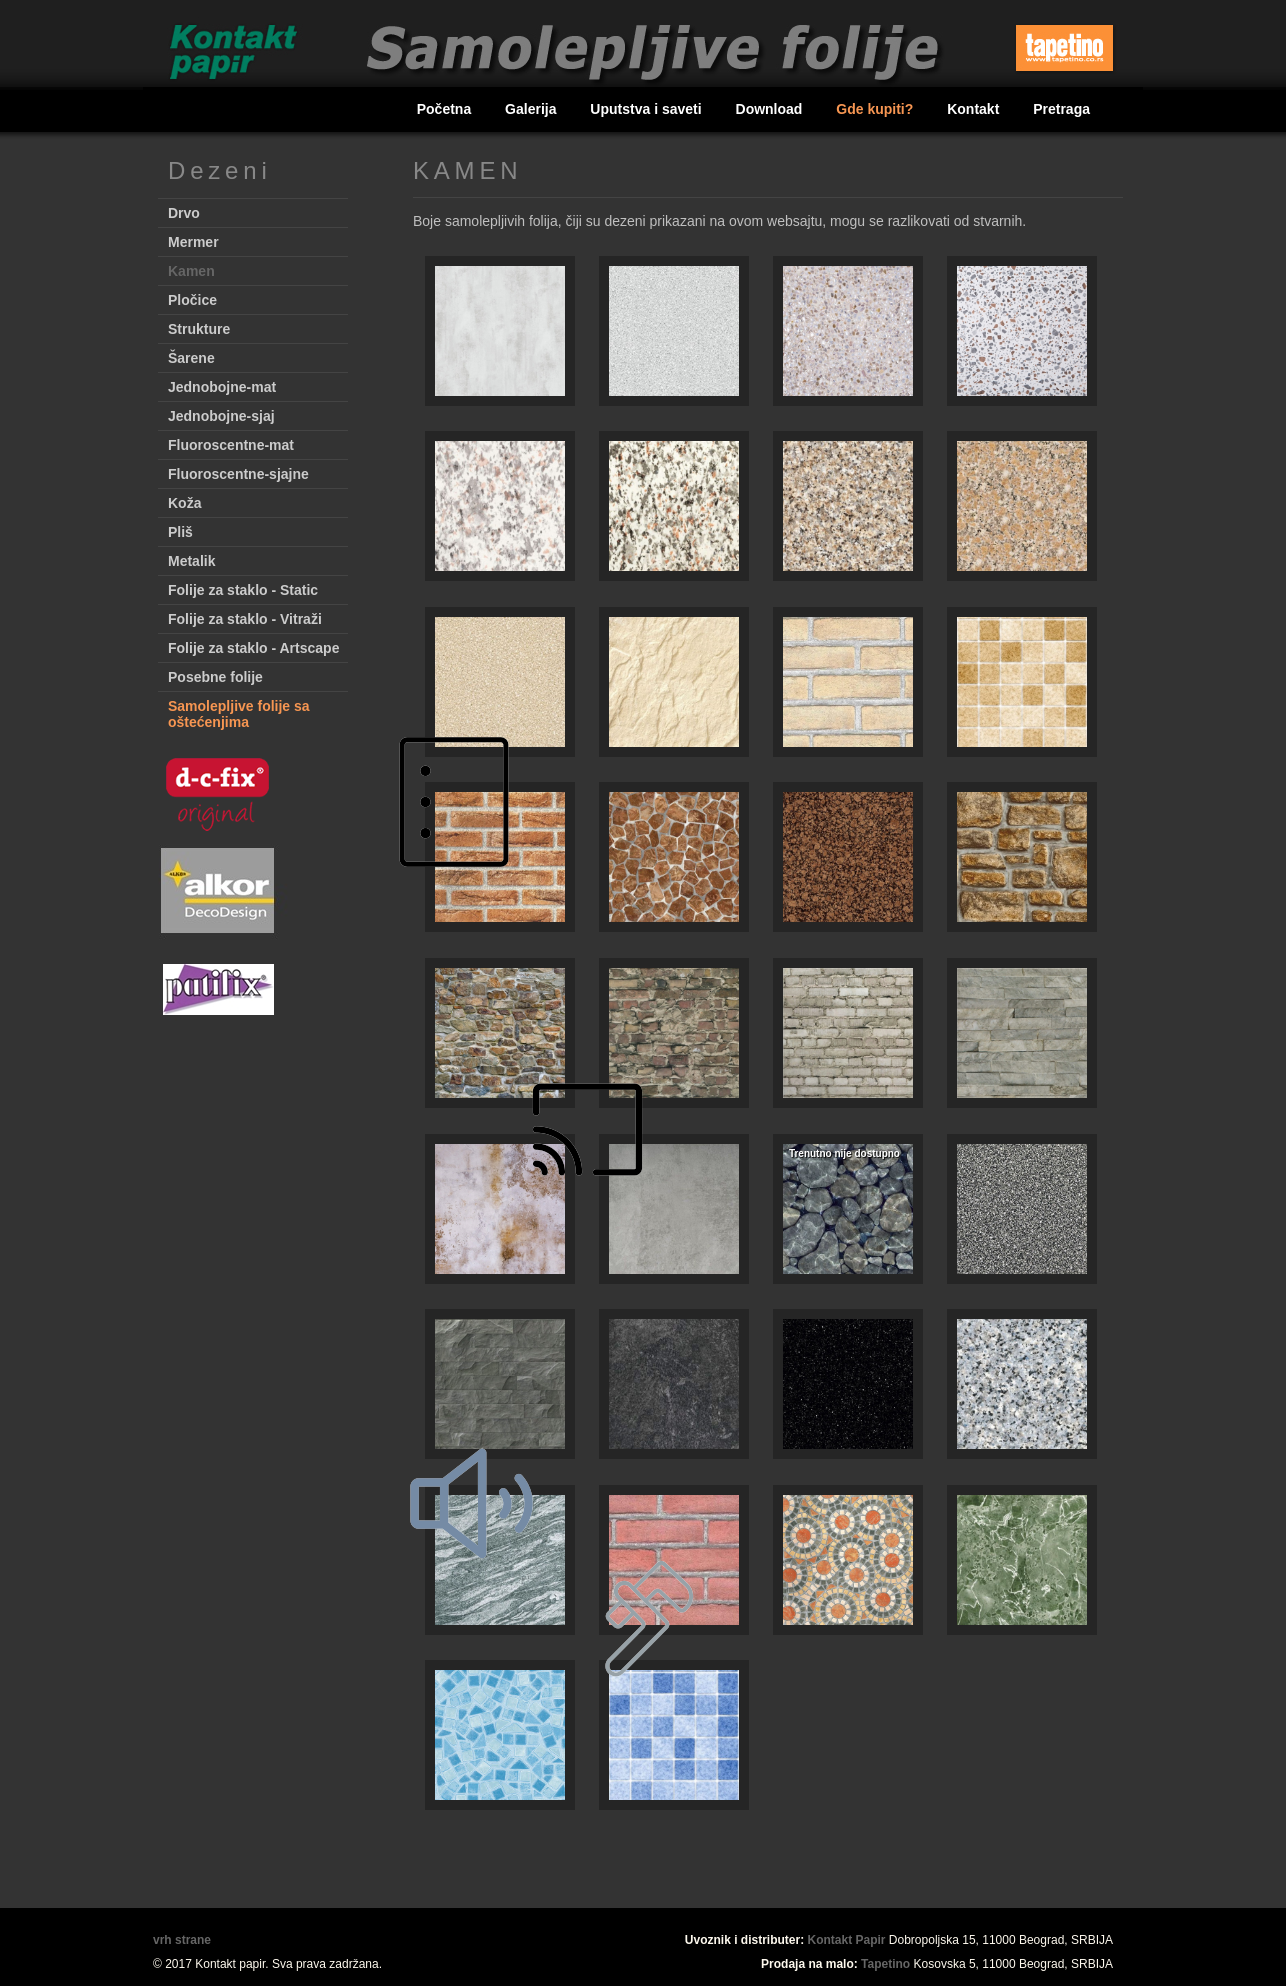  I want to click on cast your screen to another device, so click(587, 1129).